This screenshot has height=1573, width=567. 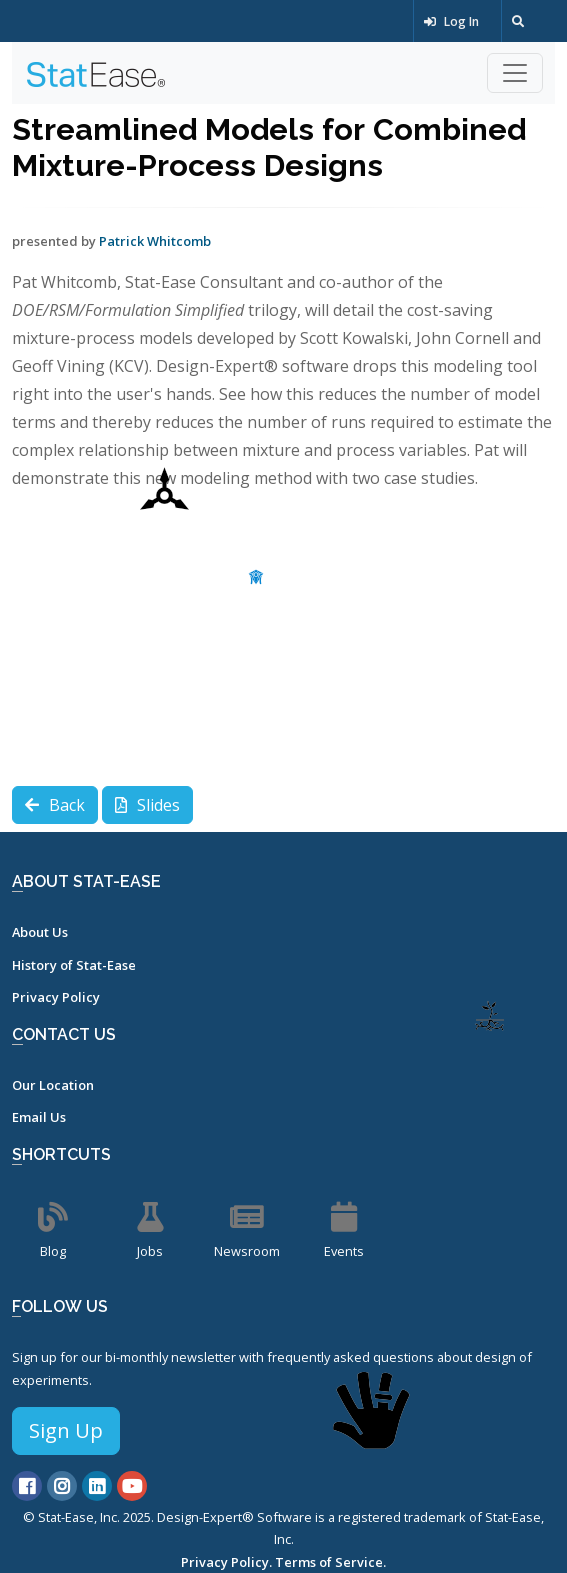 I want to click on throwing weapon icon in a game inventory, so click(x=164, y=488).